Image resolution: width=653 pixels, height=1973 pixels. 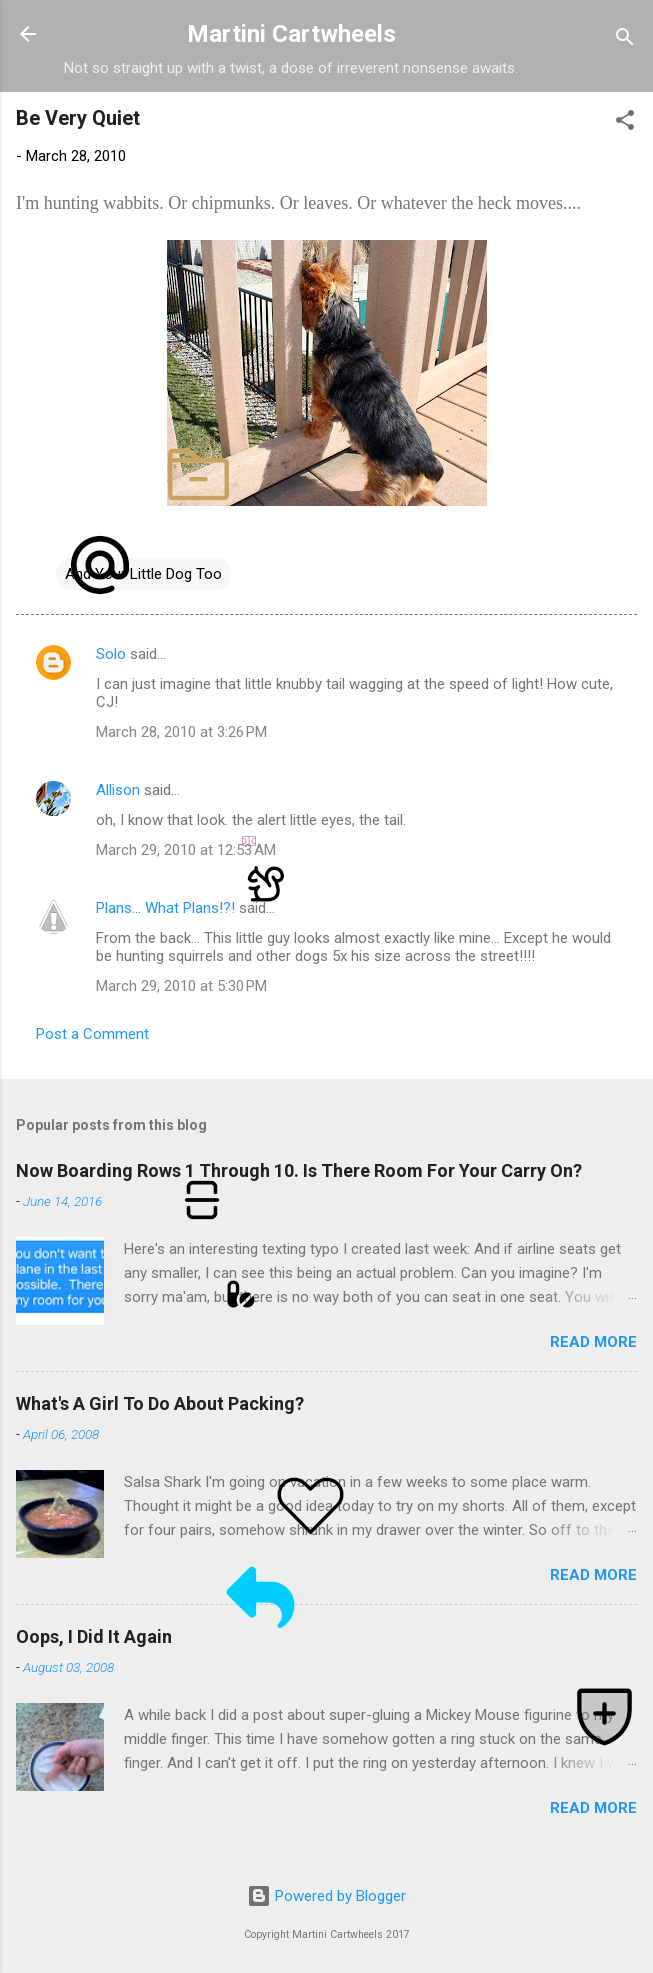 I want to click on view medication reminders, so click(x=241, y=1294).